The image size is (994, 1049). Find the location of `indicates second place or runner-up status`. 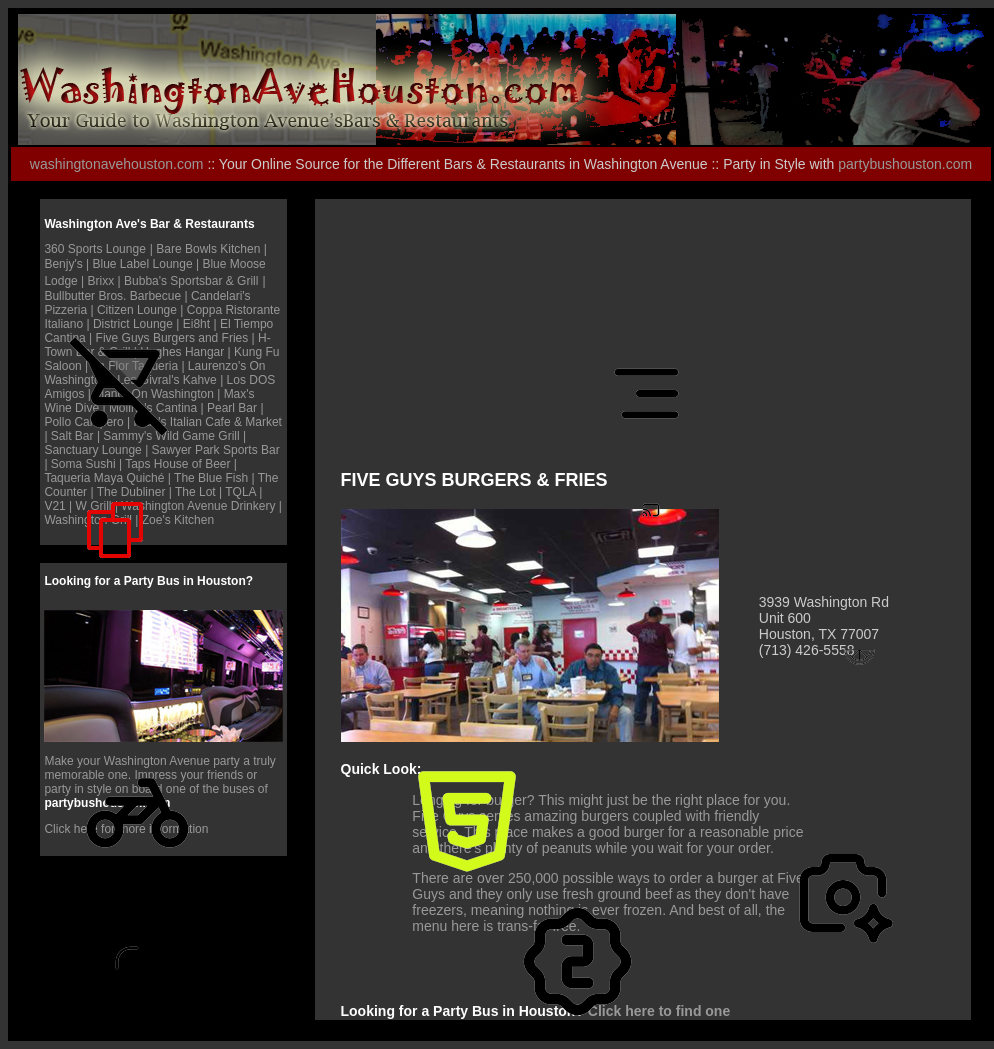

indicates second place or runner-up status is located at coordinates (577, 961).